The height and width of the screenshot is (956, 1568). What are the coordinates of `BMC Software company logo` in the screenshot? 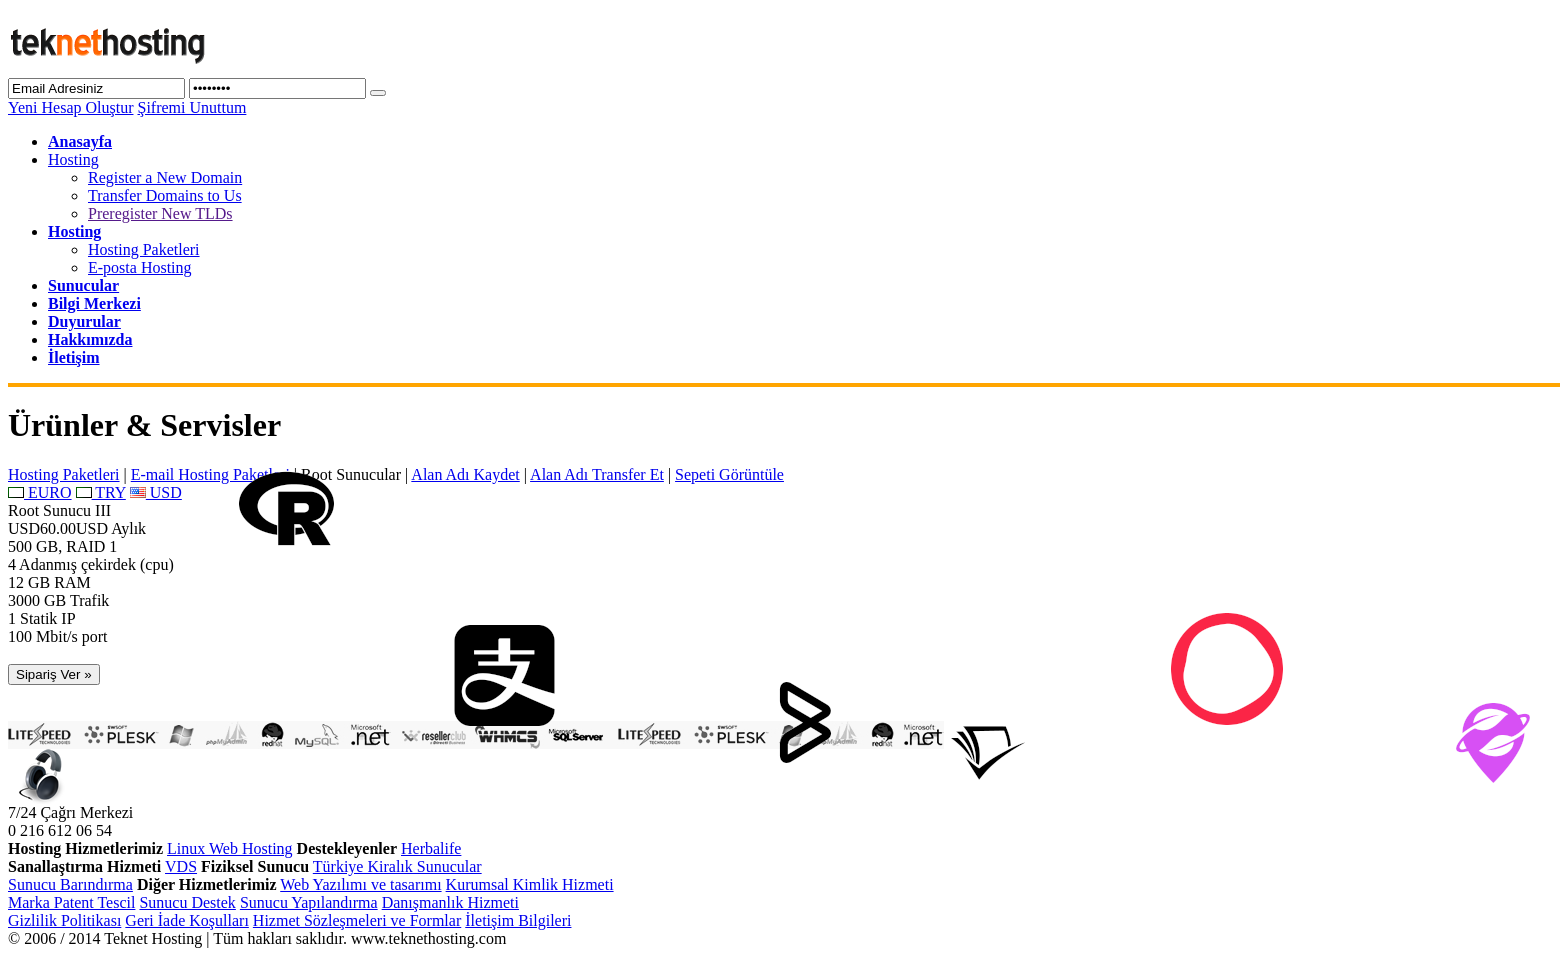 It's located at (805, 722).